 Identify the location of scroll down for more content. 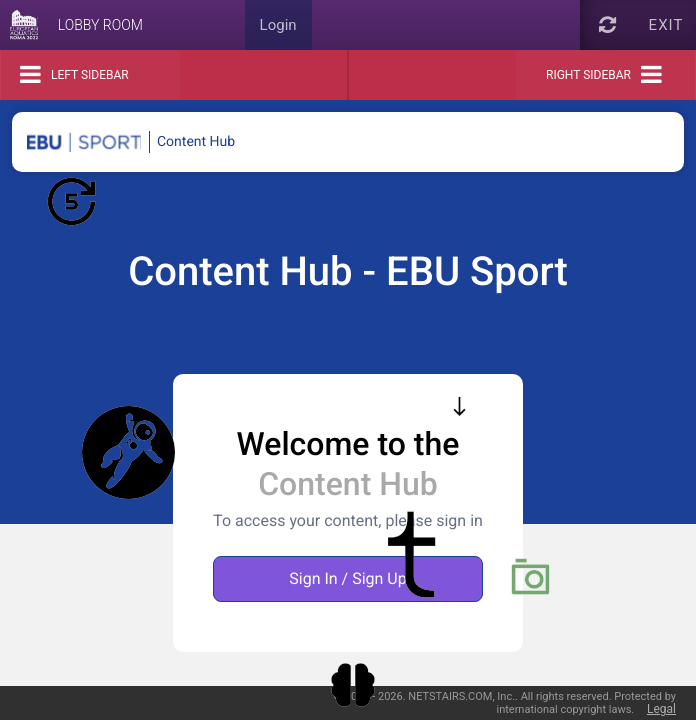
(459, 406).